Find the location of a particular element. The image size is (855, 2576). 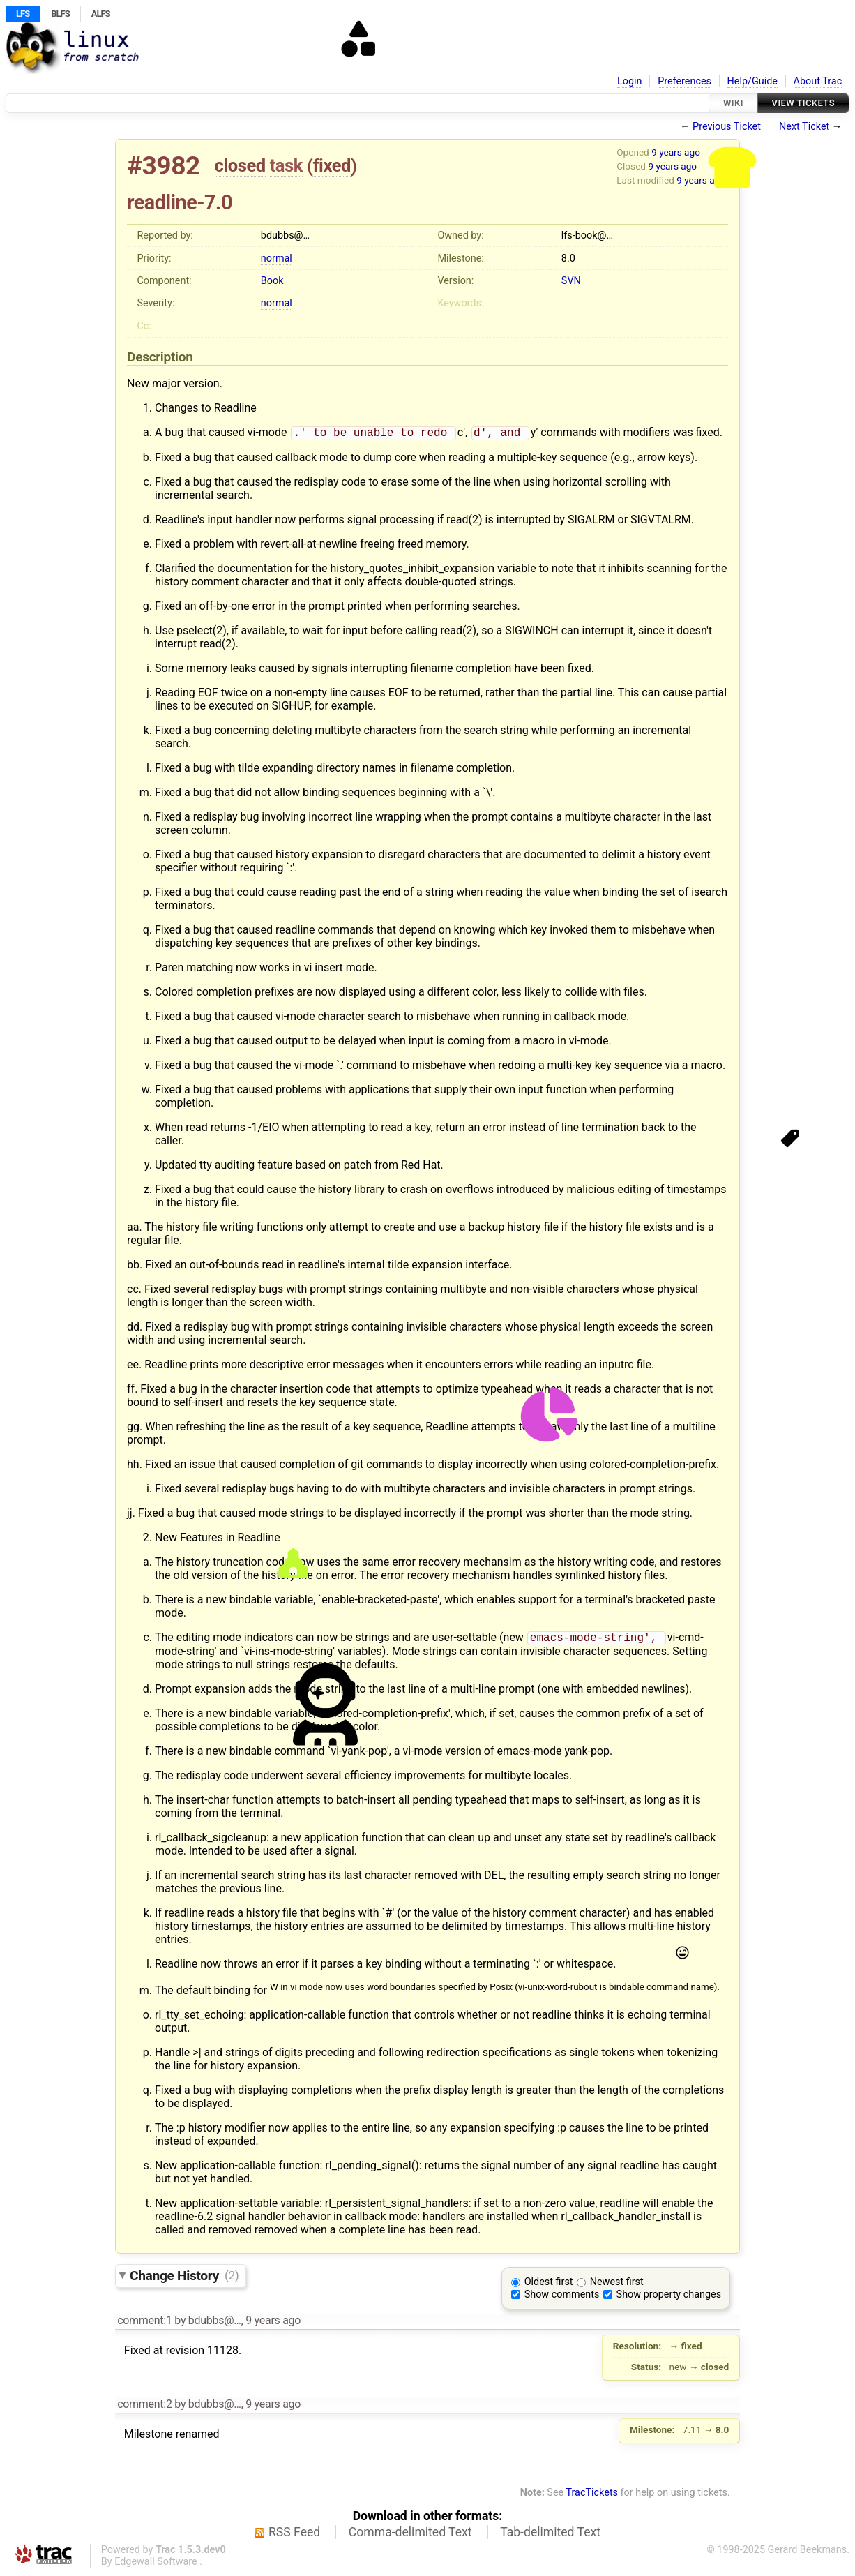

view analytics or statistics breakdown is located at coordinates (547, 1414).